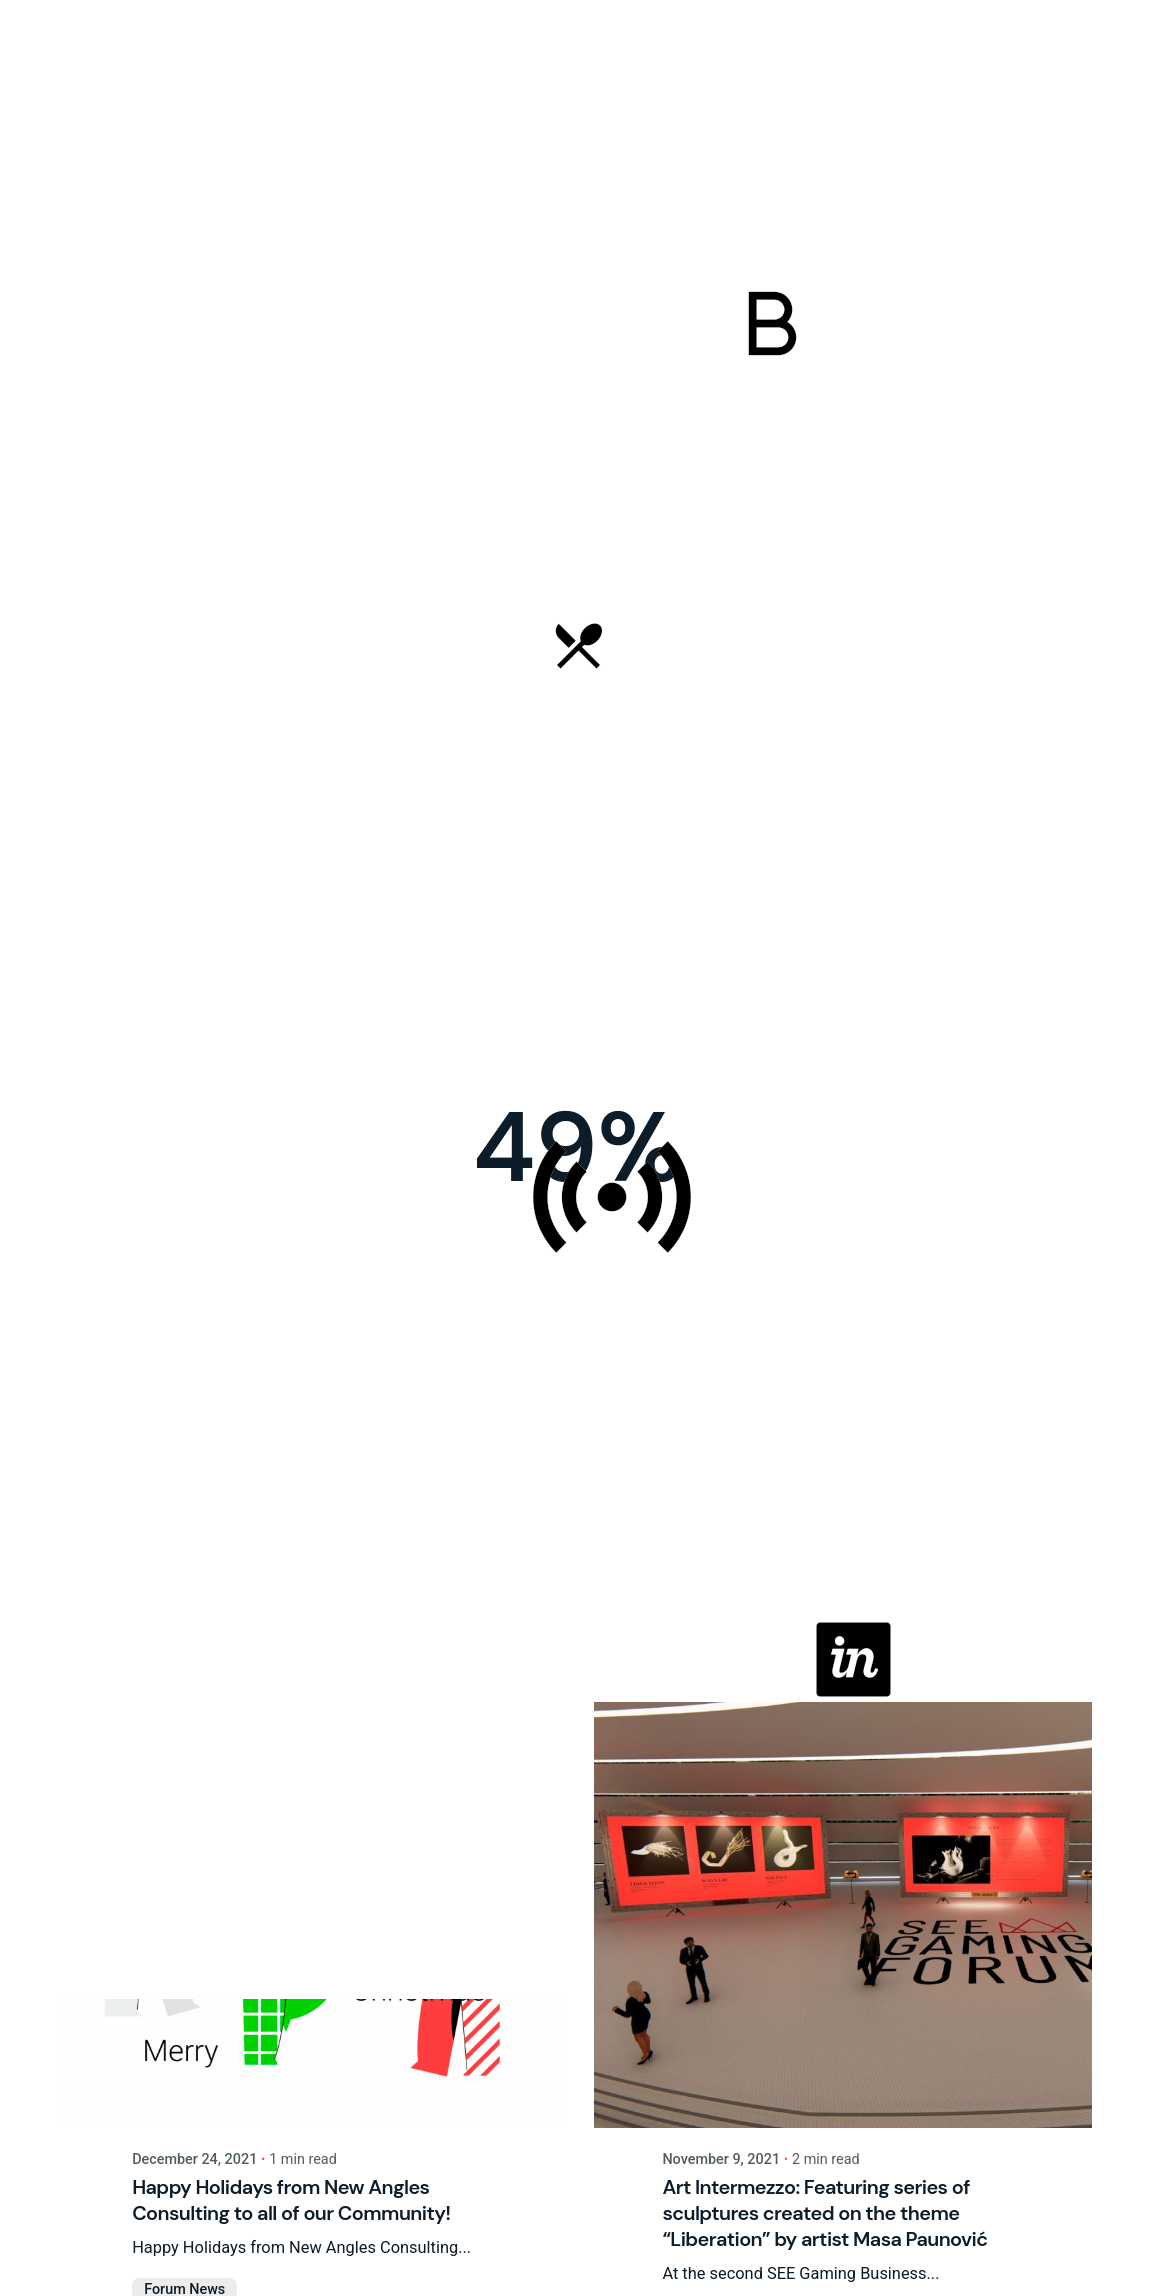 The height and width of the screenshot is (2296, 1155). What do you see at coordinates (578, 644) in the screenshot?
I see `find nearby restaurants` at bounding box center [578, 644].